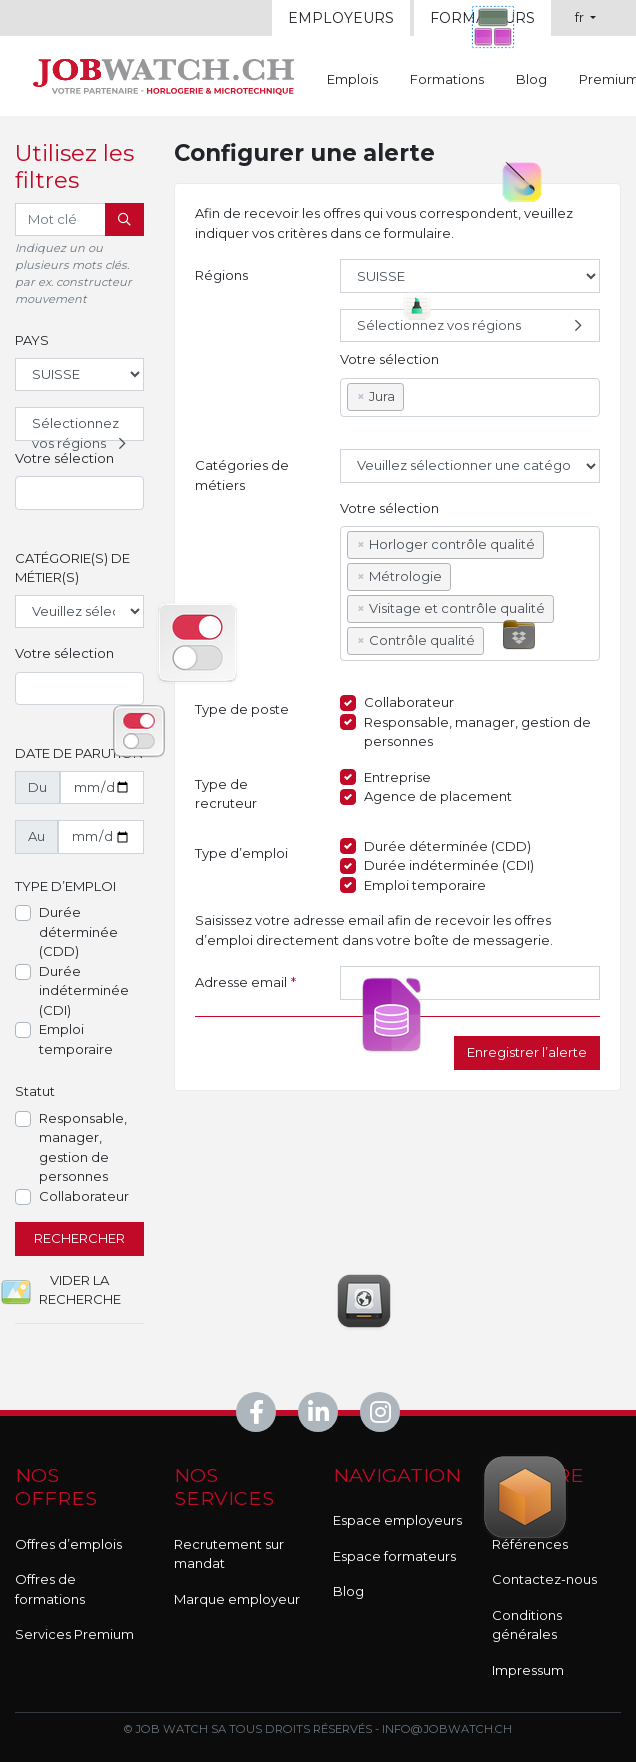 This screenshot has width=636, height=1762. I want to click on configure iSCSI network storage settings, so click(364, 1301).